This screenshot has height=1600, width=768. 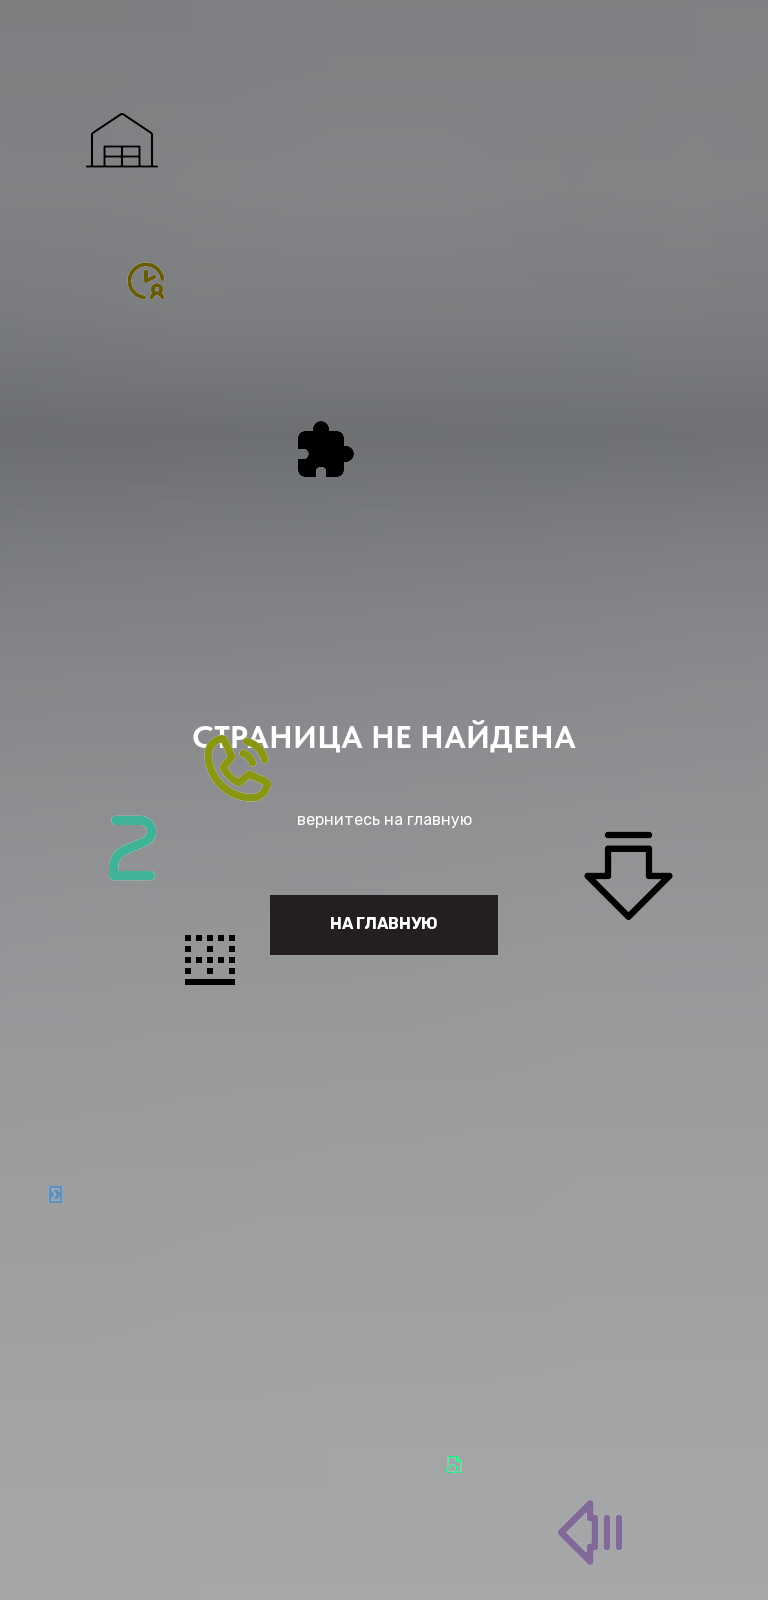 What do you see at coordinates (122, 144) in the screenshot?
I see `access garage or parking controls` at bounding box center [122, 144].